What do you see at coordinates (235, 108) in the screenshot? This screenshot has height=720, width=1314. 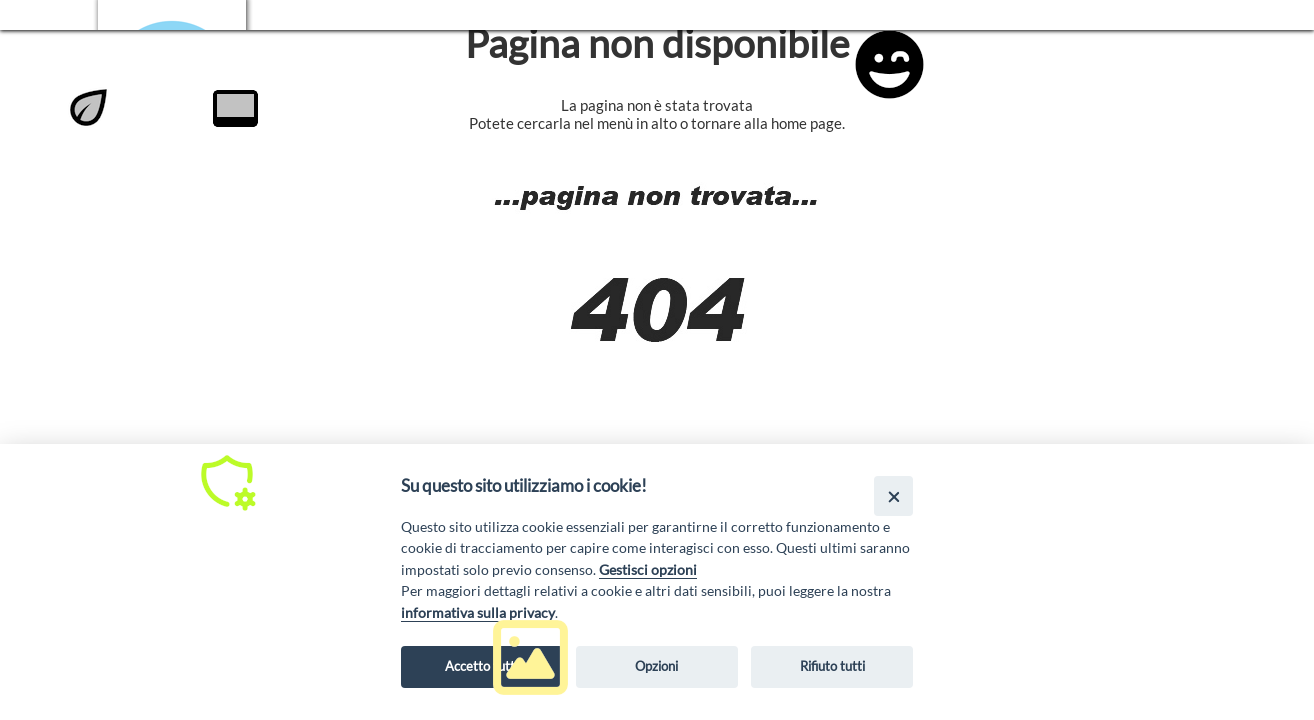 I see `video player with caption or label area` at bounding box center [235, 108].